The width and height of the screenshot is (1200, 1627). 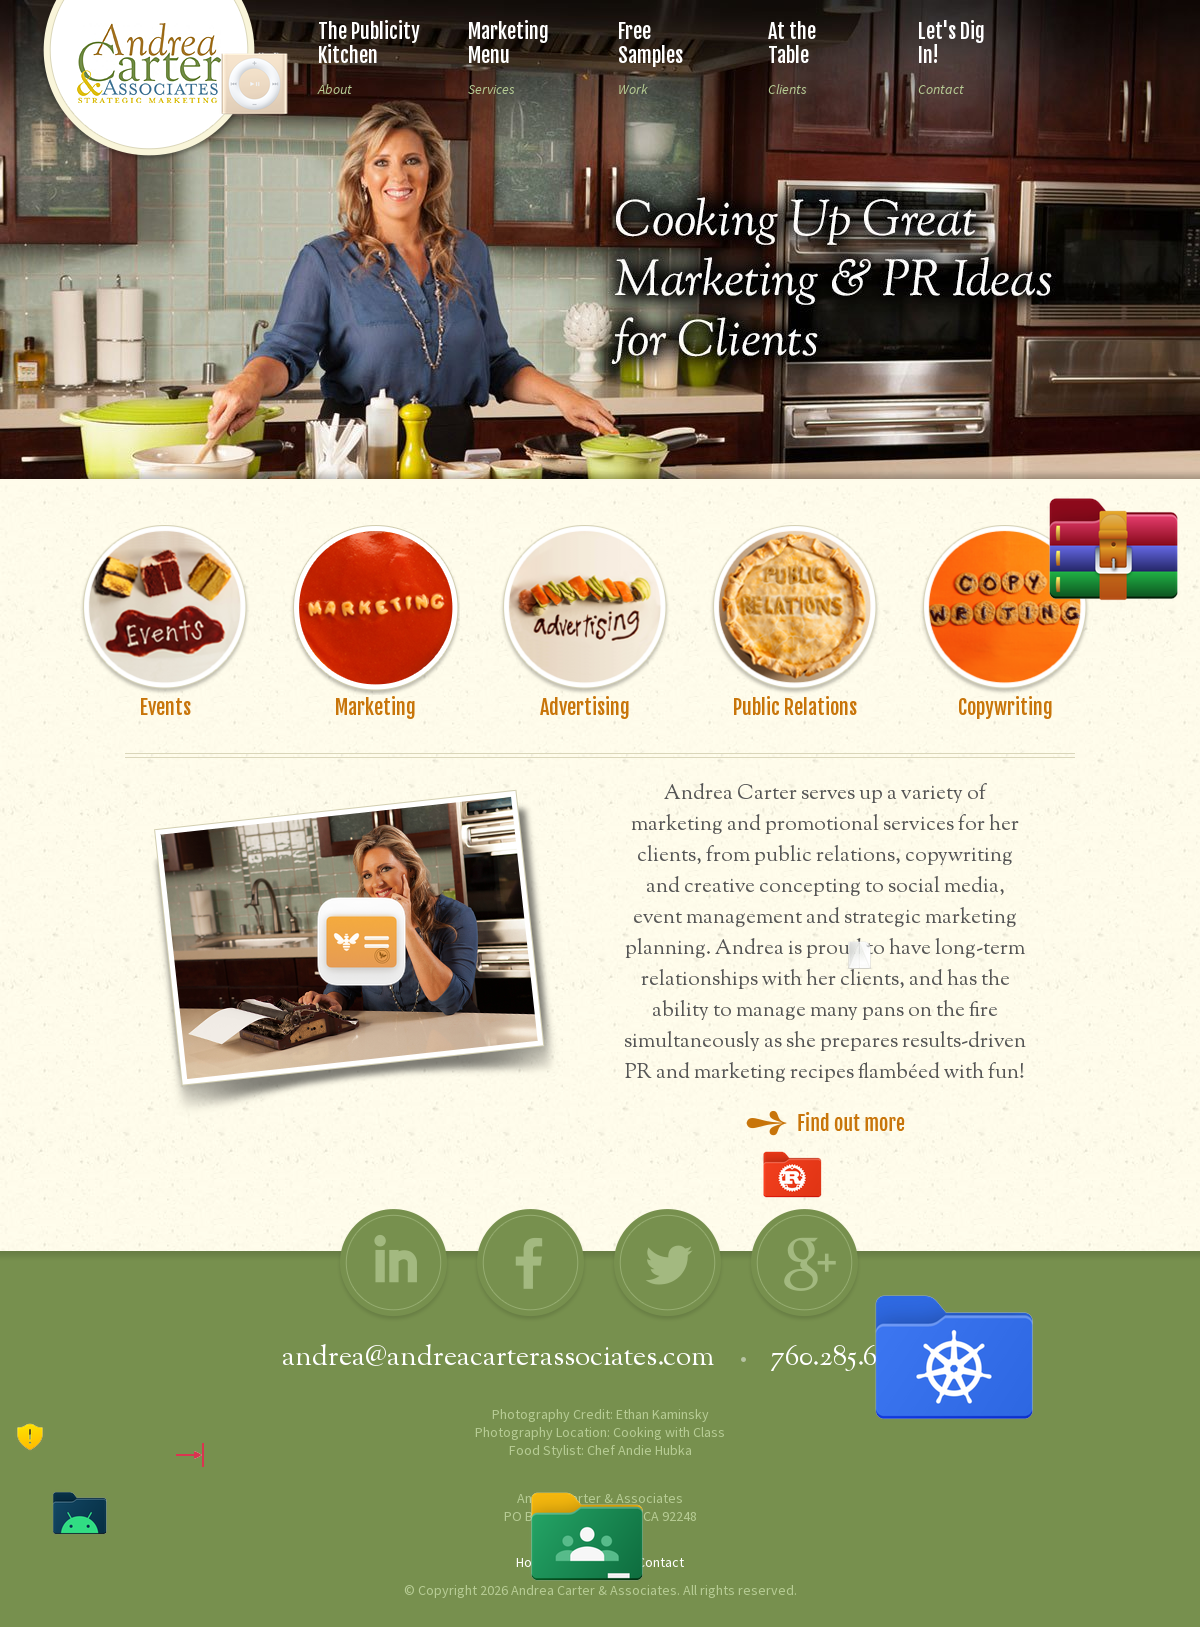 What do you see at coordinates (361, 941) in the screenshot?
I see `open kandji passport login or authentication` at bounding box center [361, 941].